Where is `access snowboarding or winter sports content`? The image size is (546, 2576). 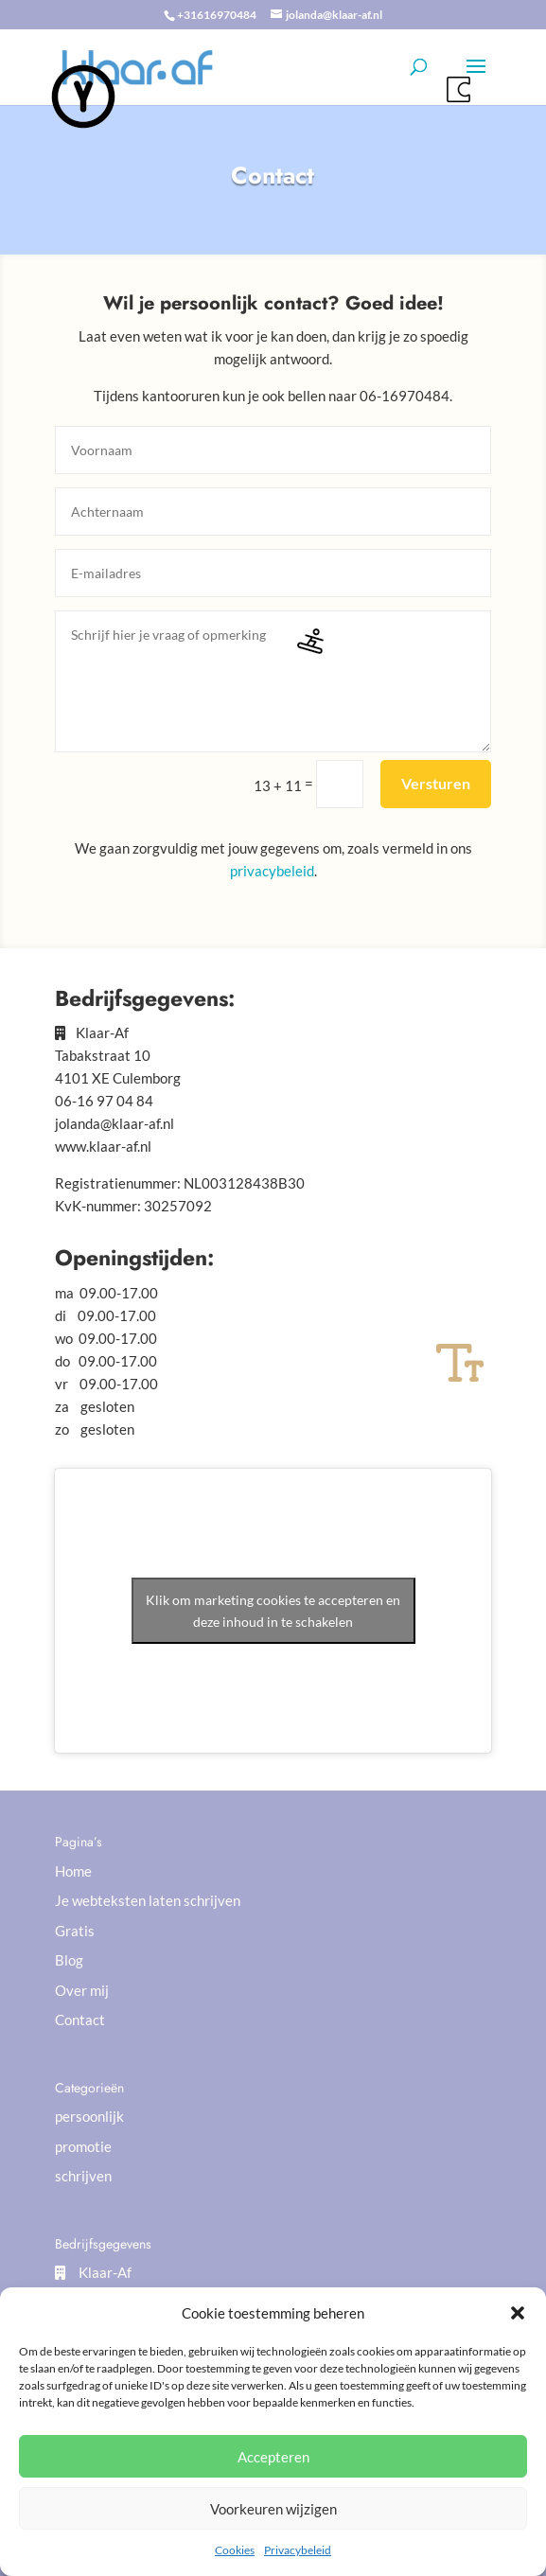
access snowboarding or winter sports content is located at coordinates (311, 641).